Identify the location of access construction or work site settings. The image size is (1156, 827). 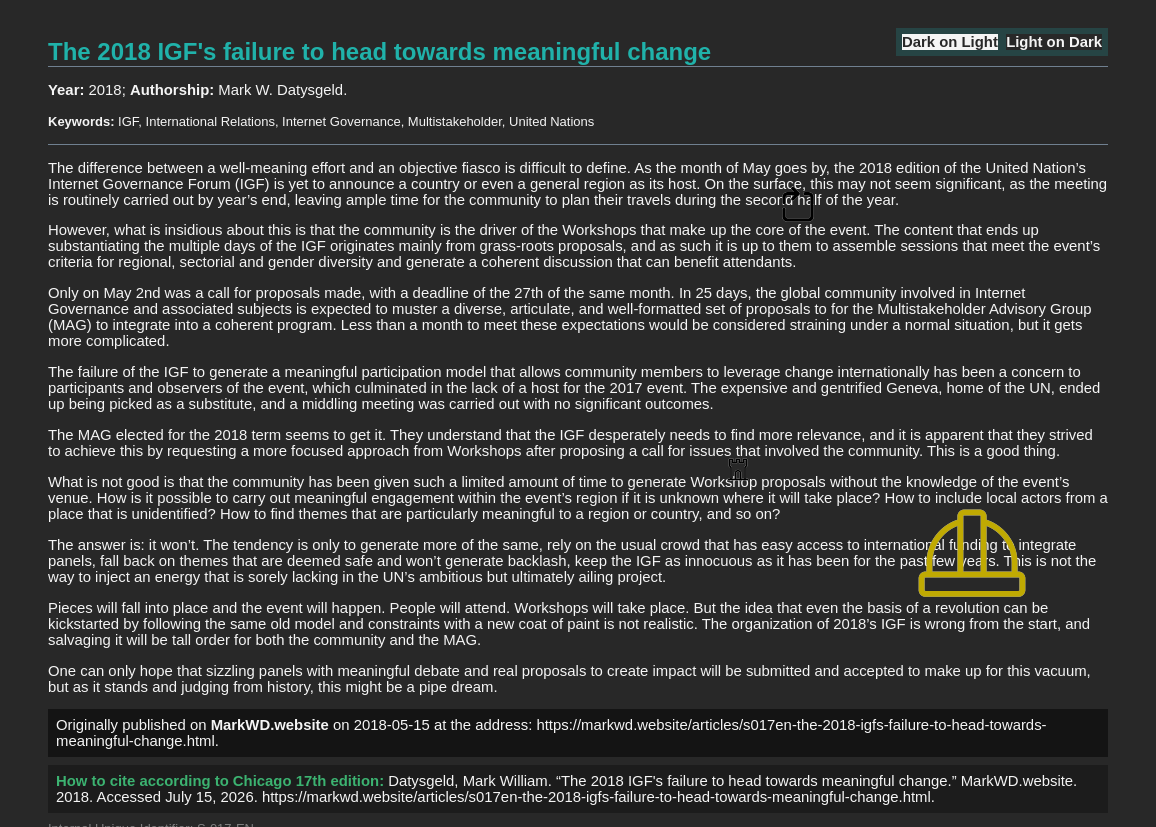
(972, 559).